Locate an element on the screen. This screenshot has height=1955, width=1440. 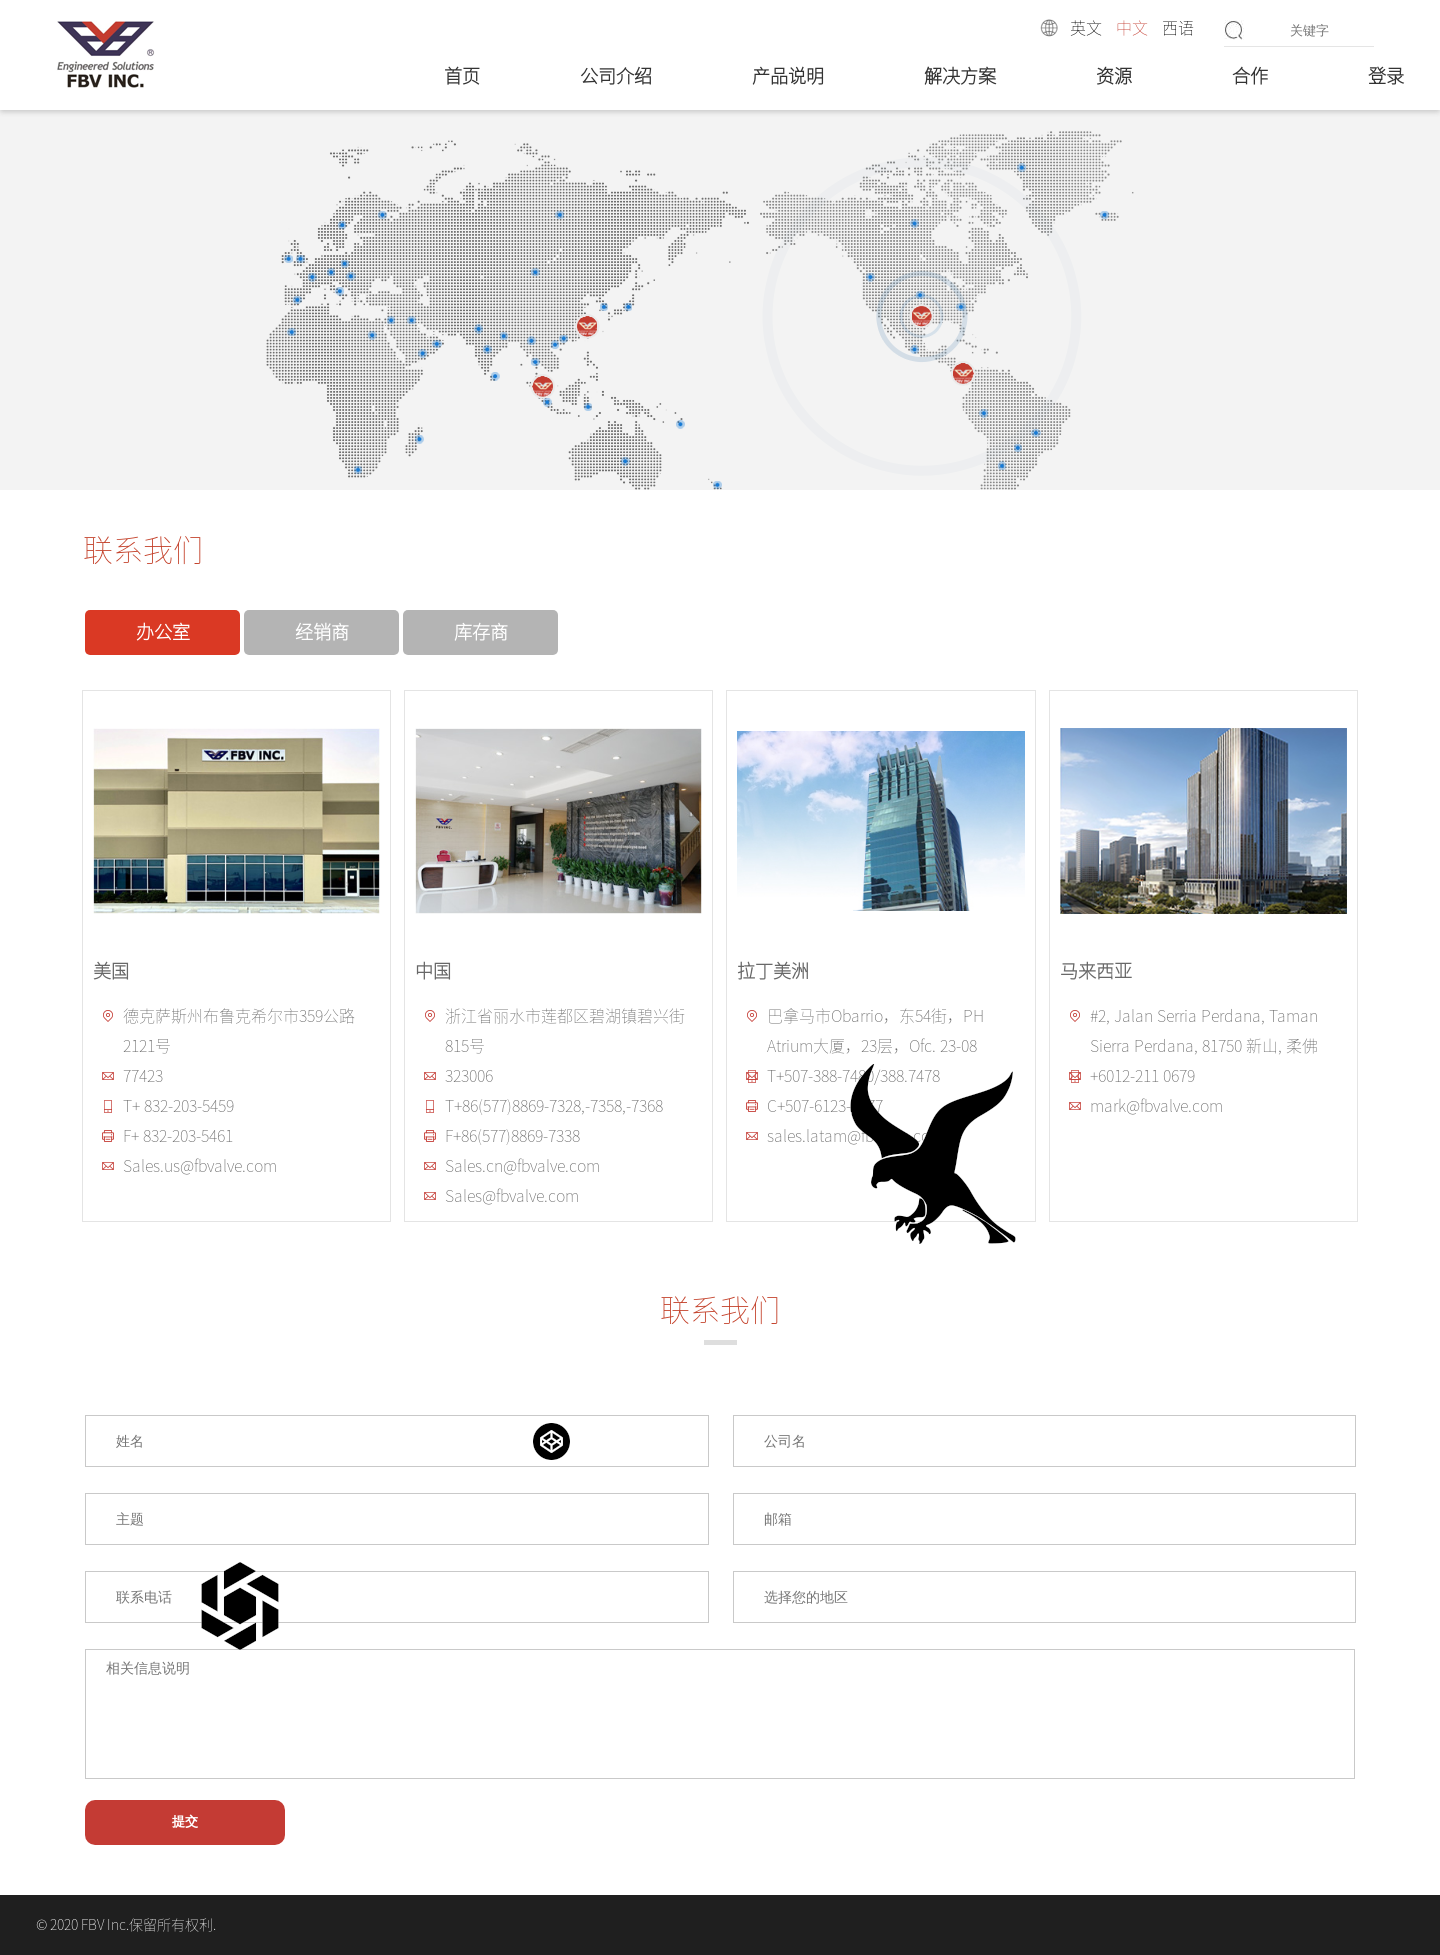
falcon framework logo is located at coordinates (933, 1154).